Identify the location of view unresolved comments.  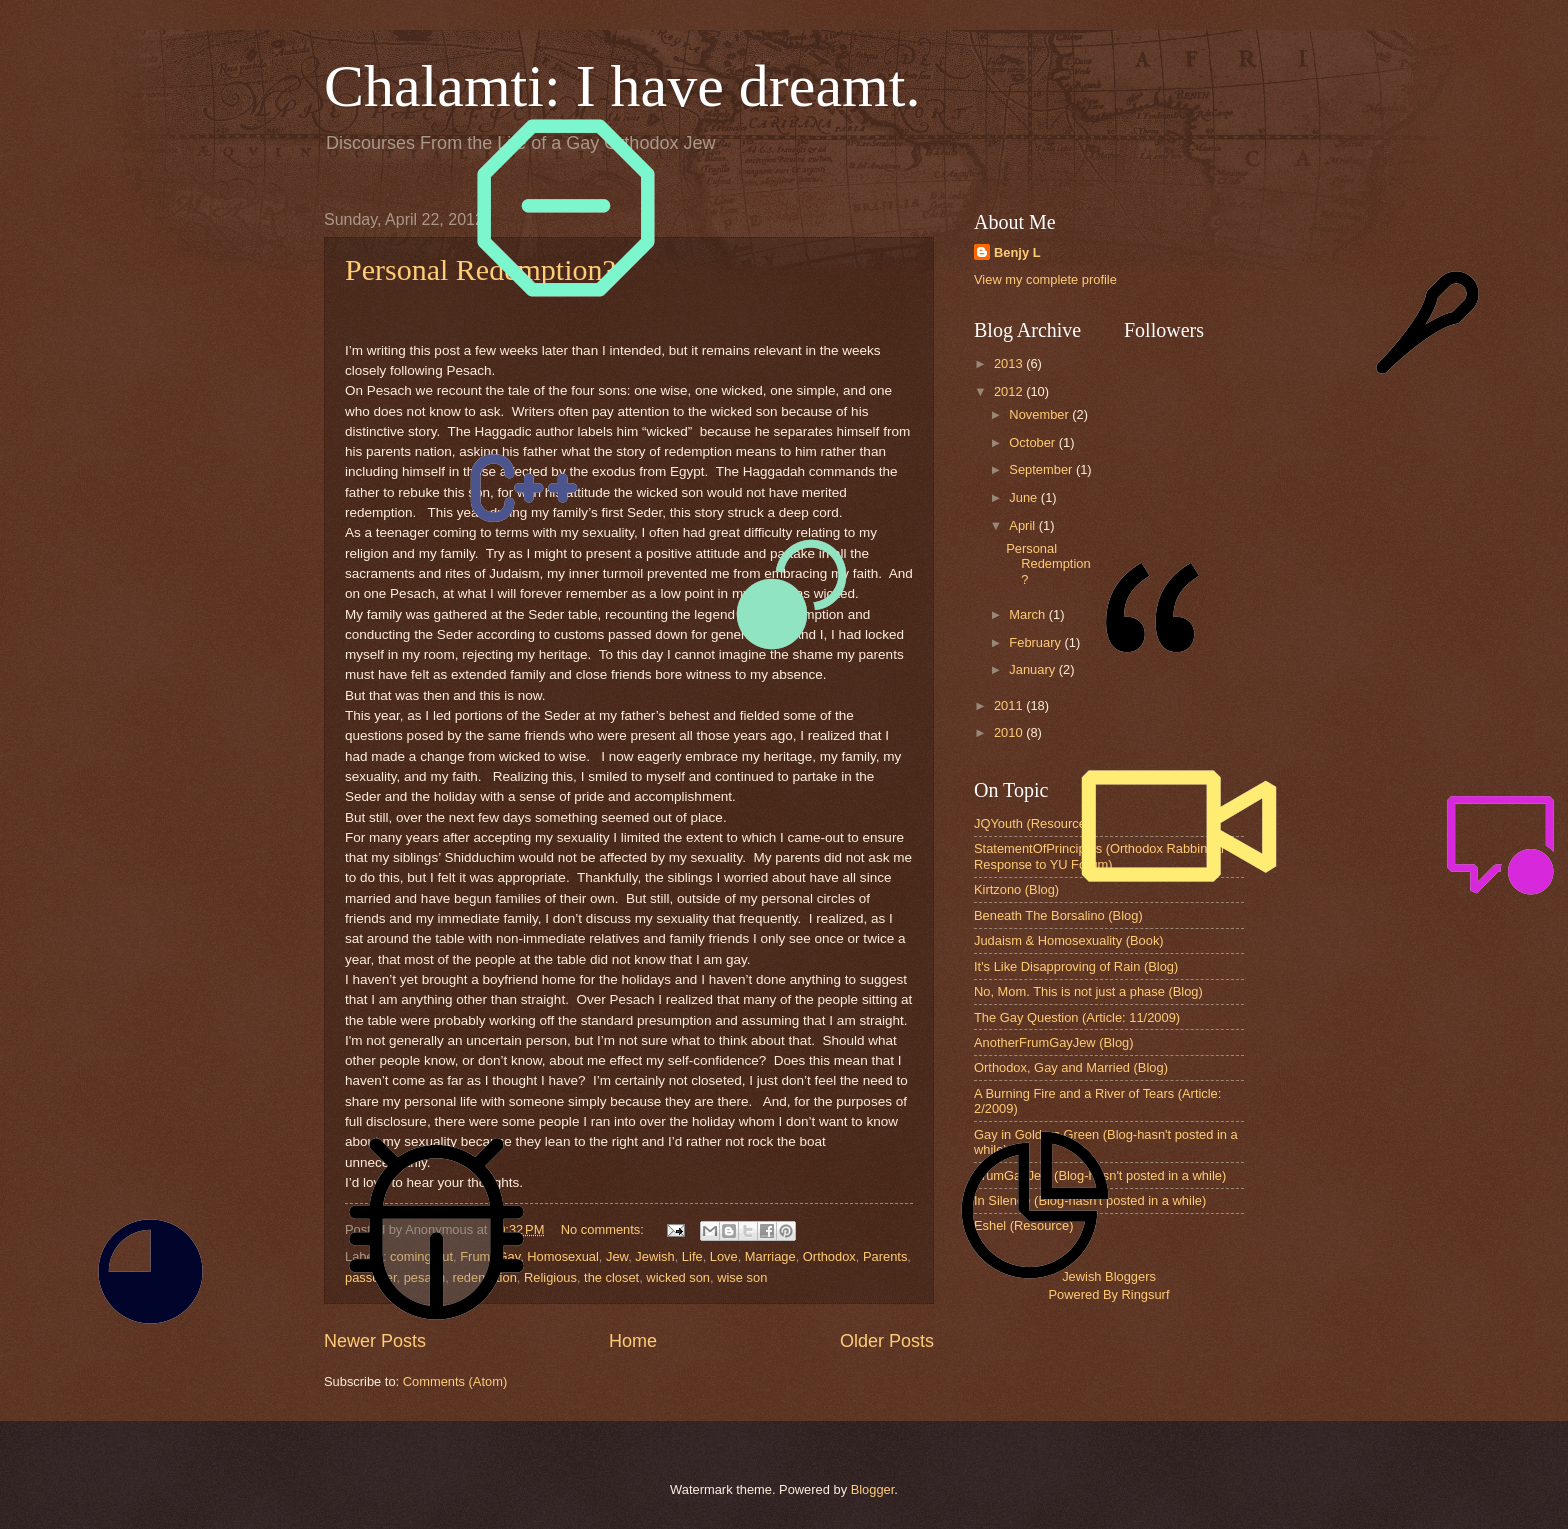
(1500, 841).